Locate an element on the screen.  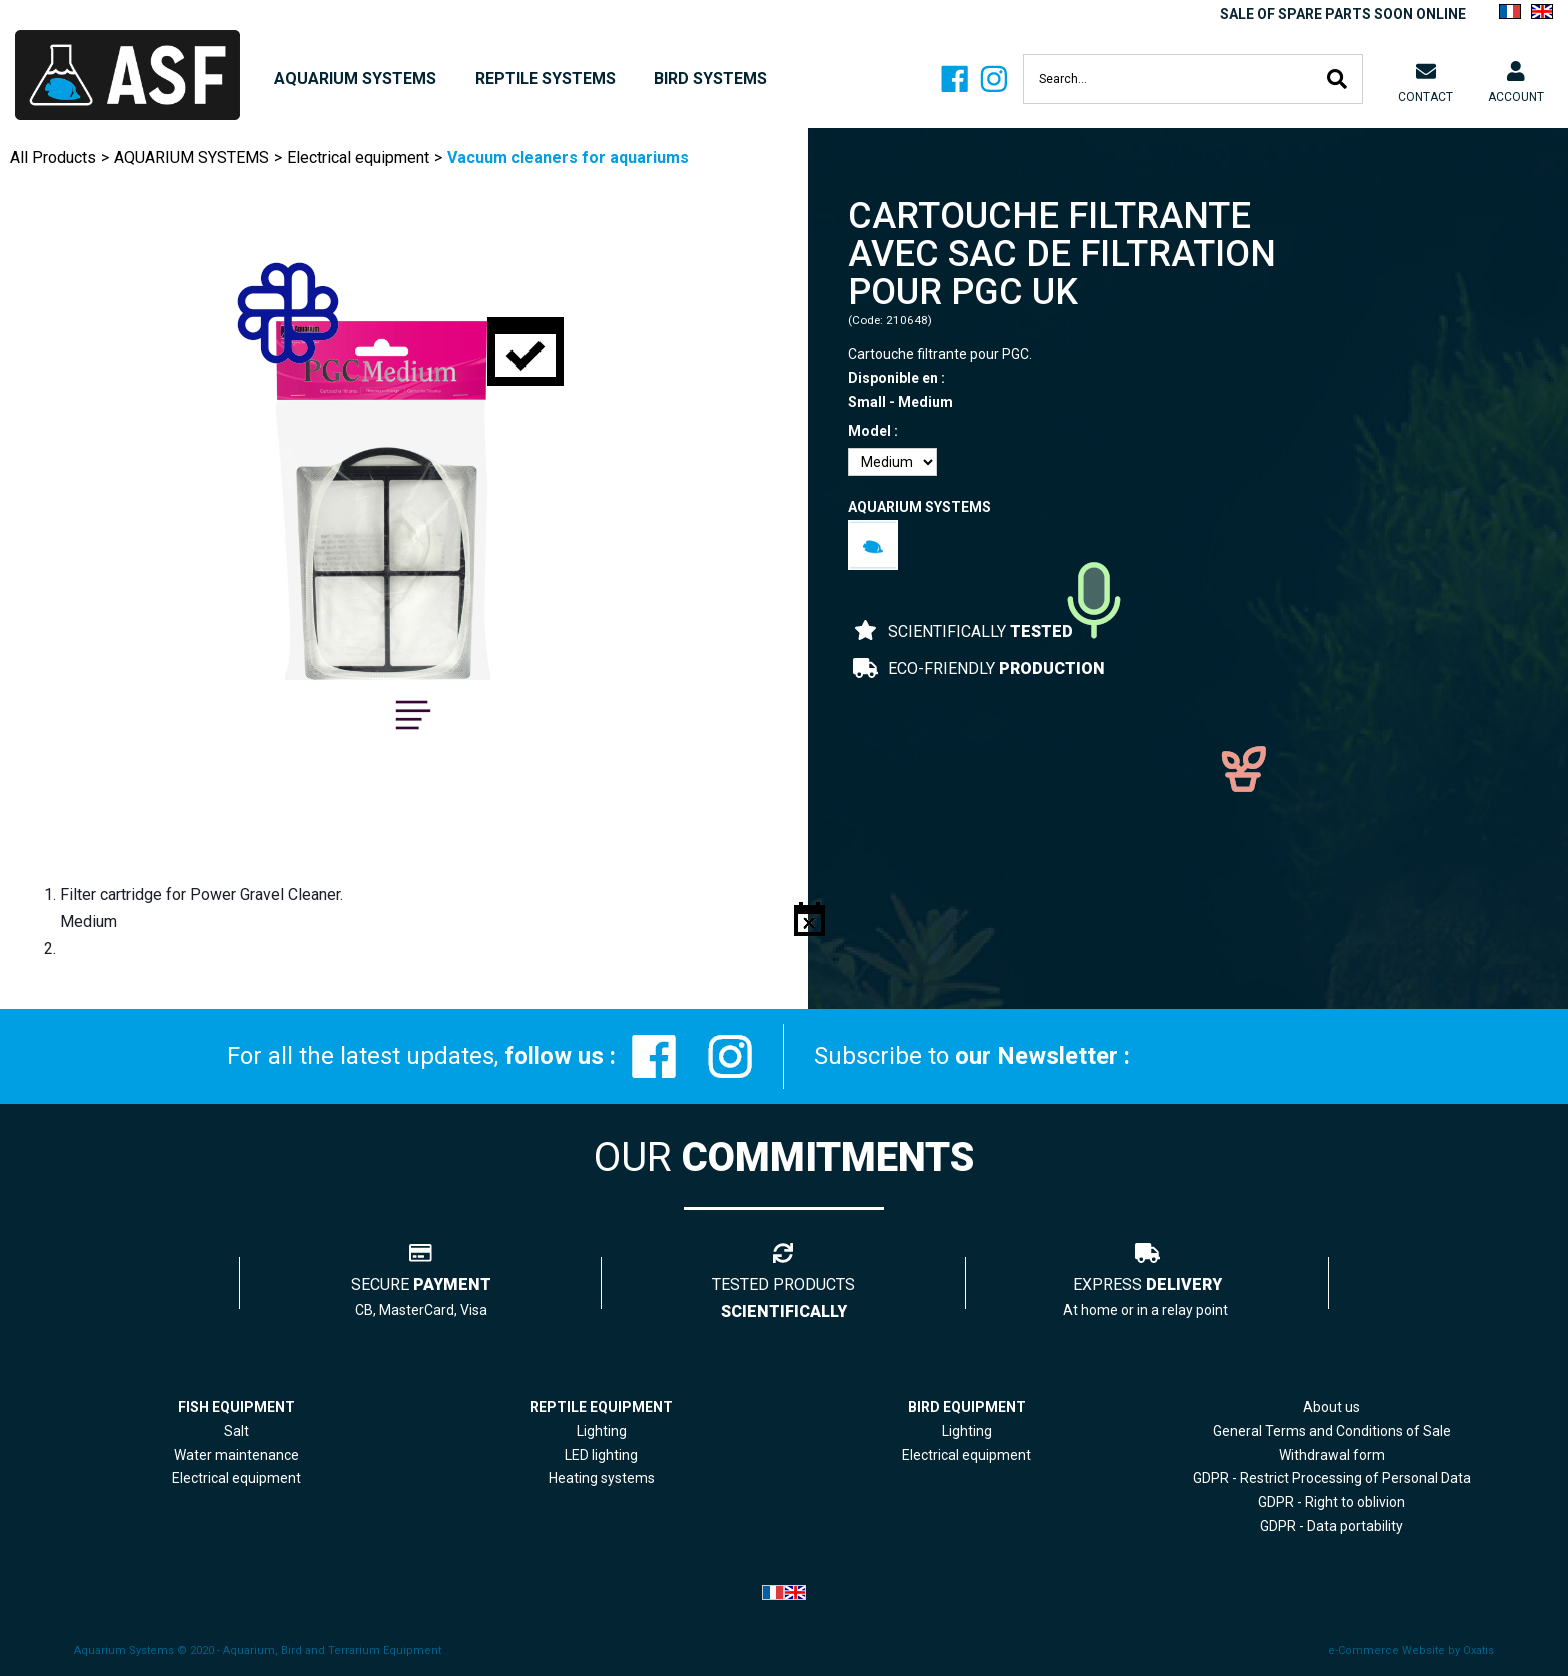
access plant care or gardening features is located at coordinates (1243, 769).